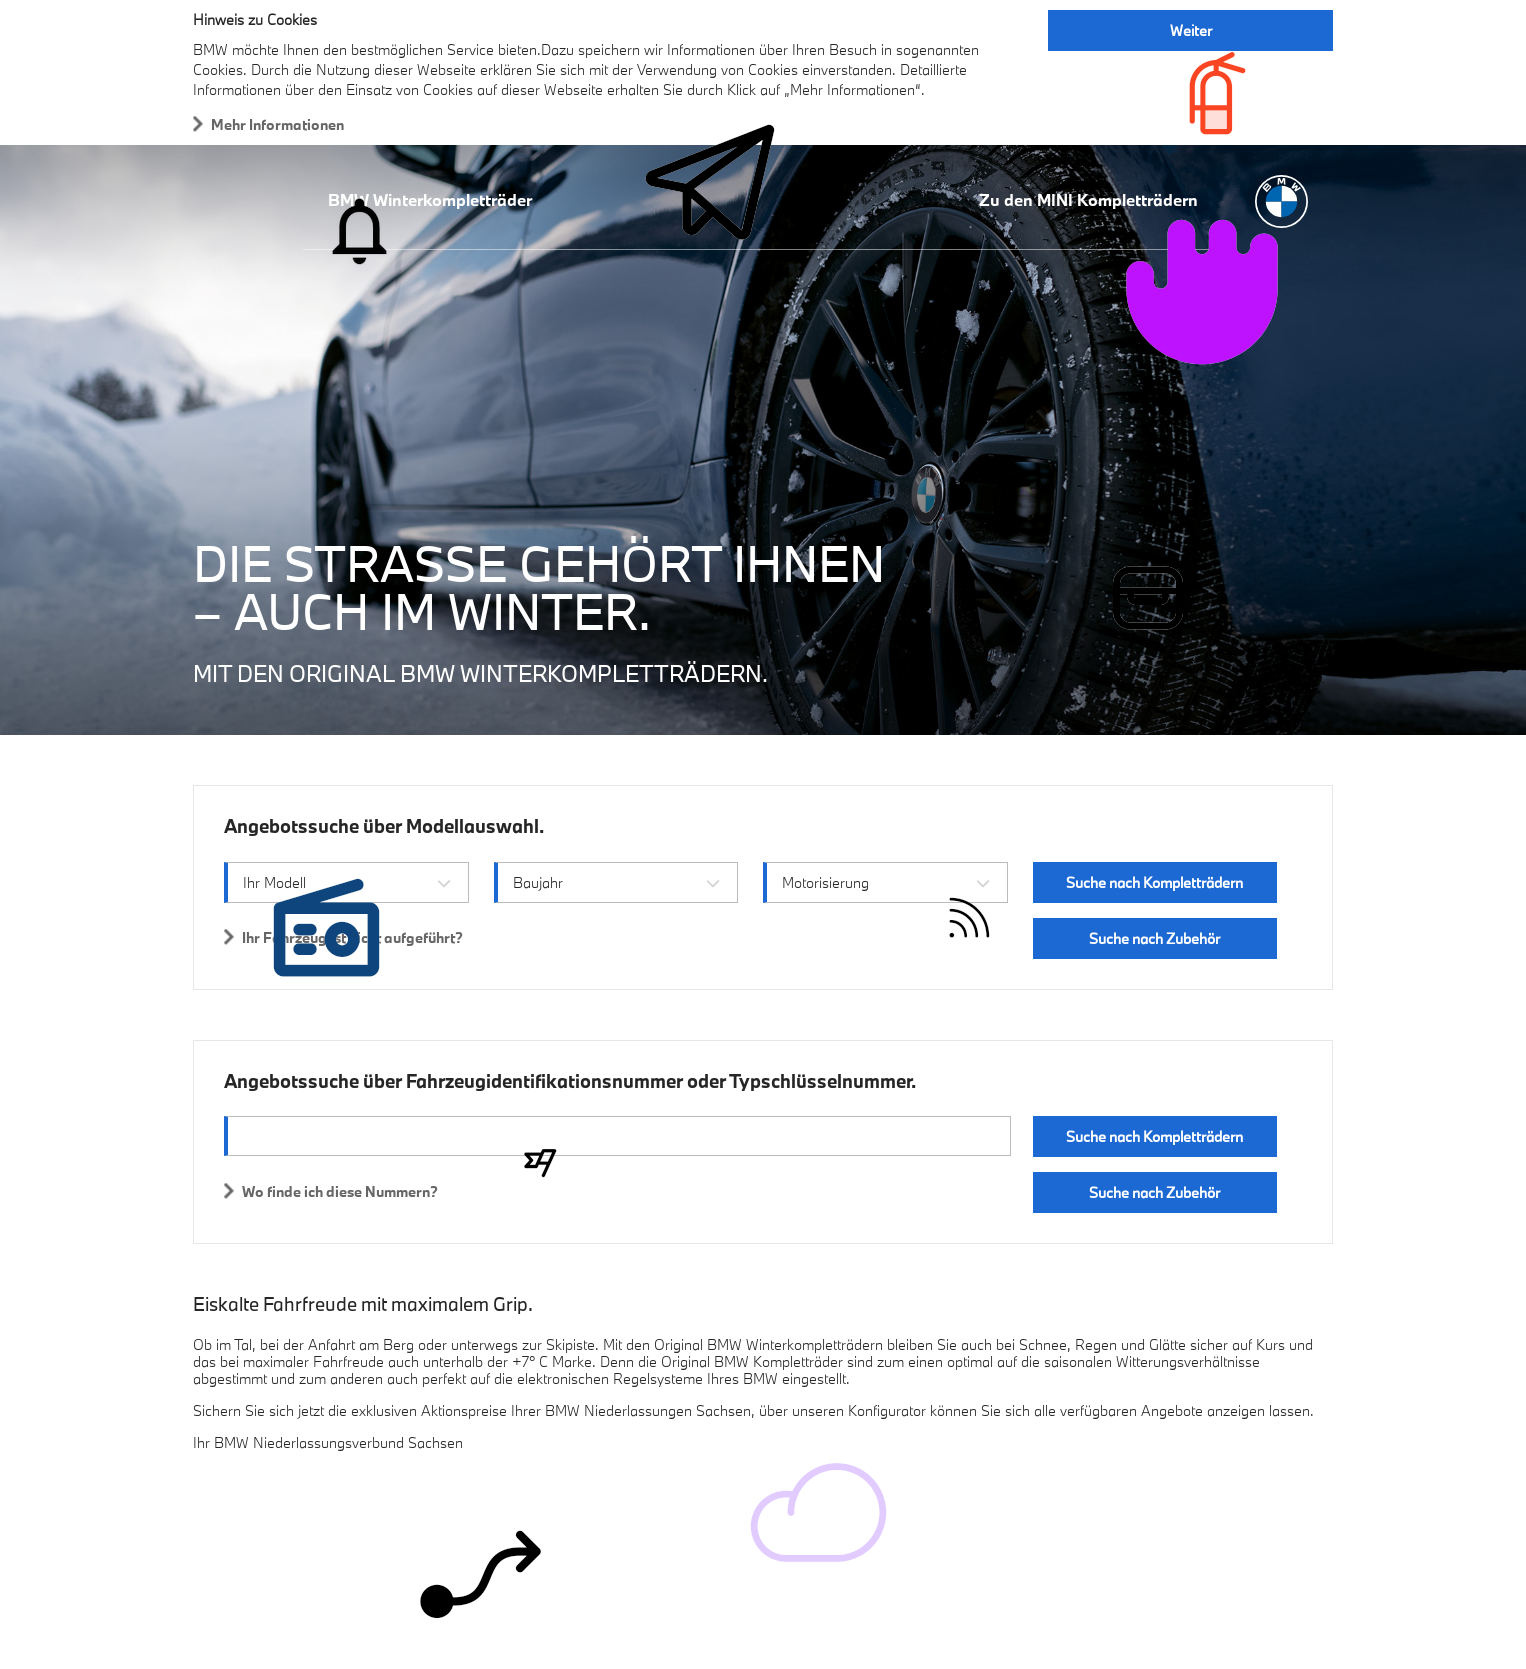 Image resolution: width=1526 pixels, height=1669 pixels. I want to click on access fire safety information, so click(1213, 94).